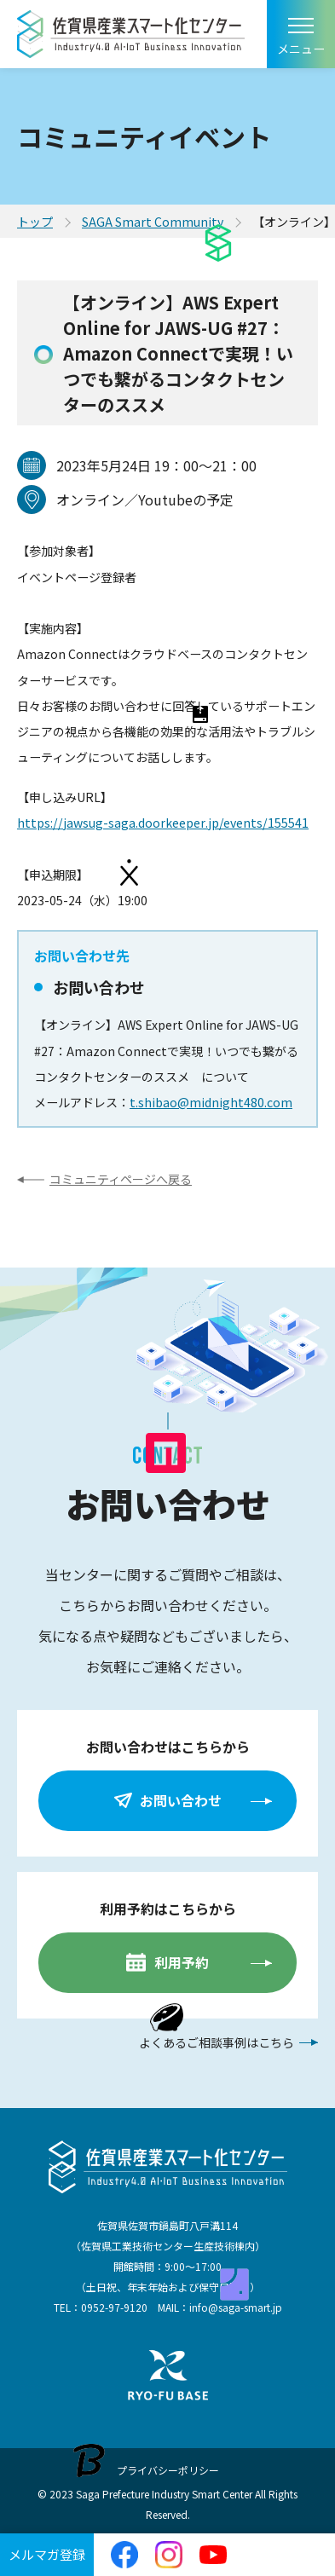  Describe the element at coordinates (218, 243) in the screenshot. I see `skypack logo` at that location.